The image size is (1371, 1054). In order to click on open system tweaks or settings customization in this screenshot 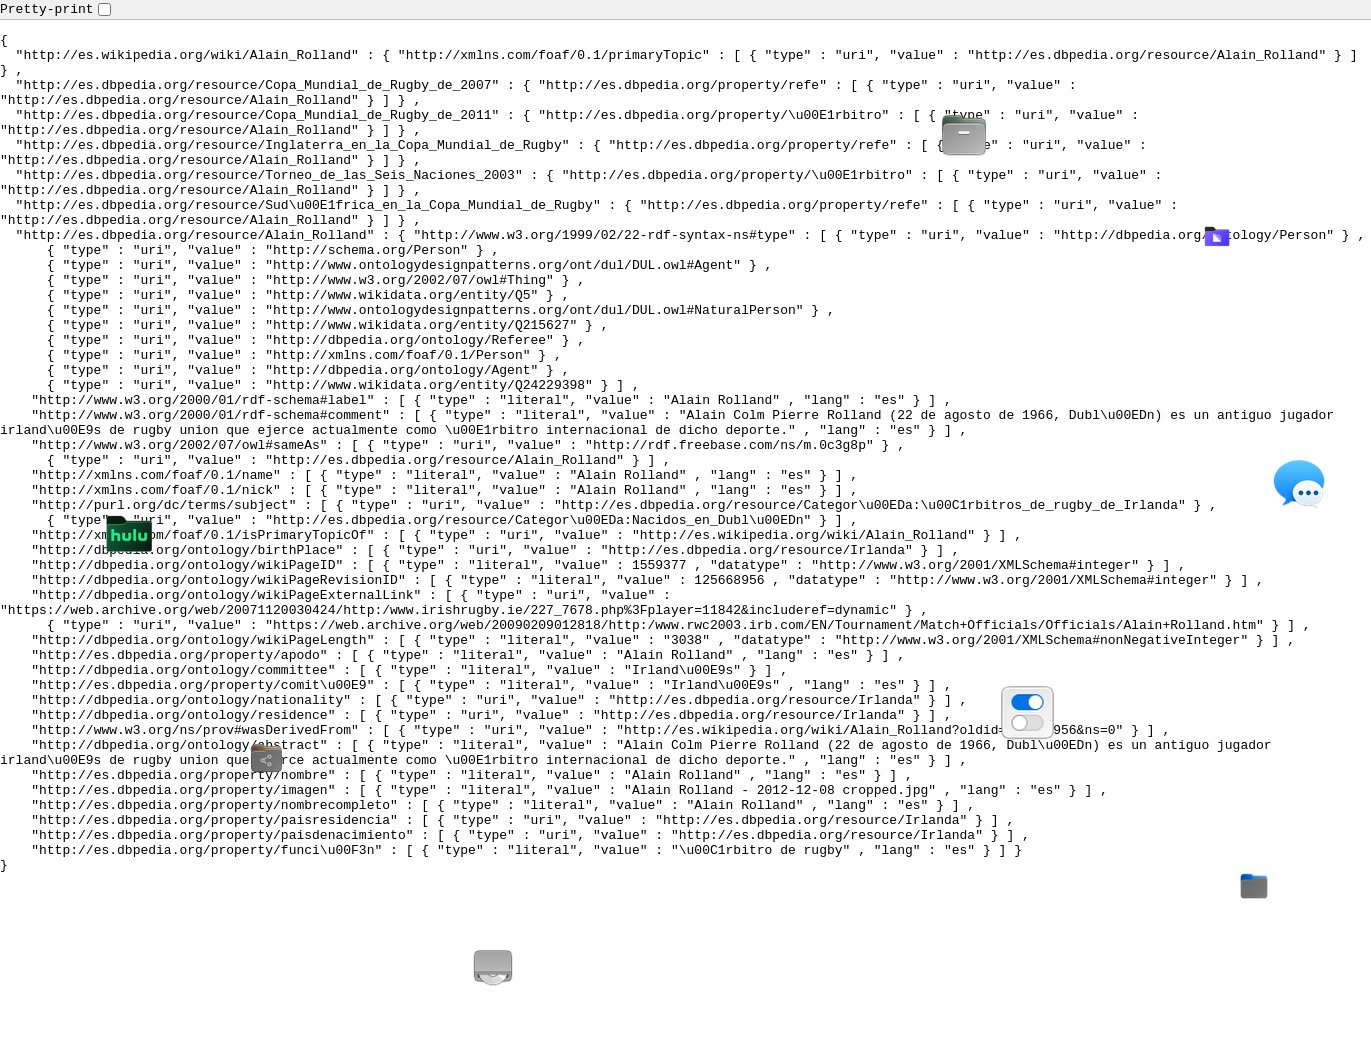, I will do `click(1027, 712)`.